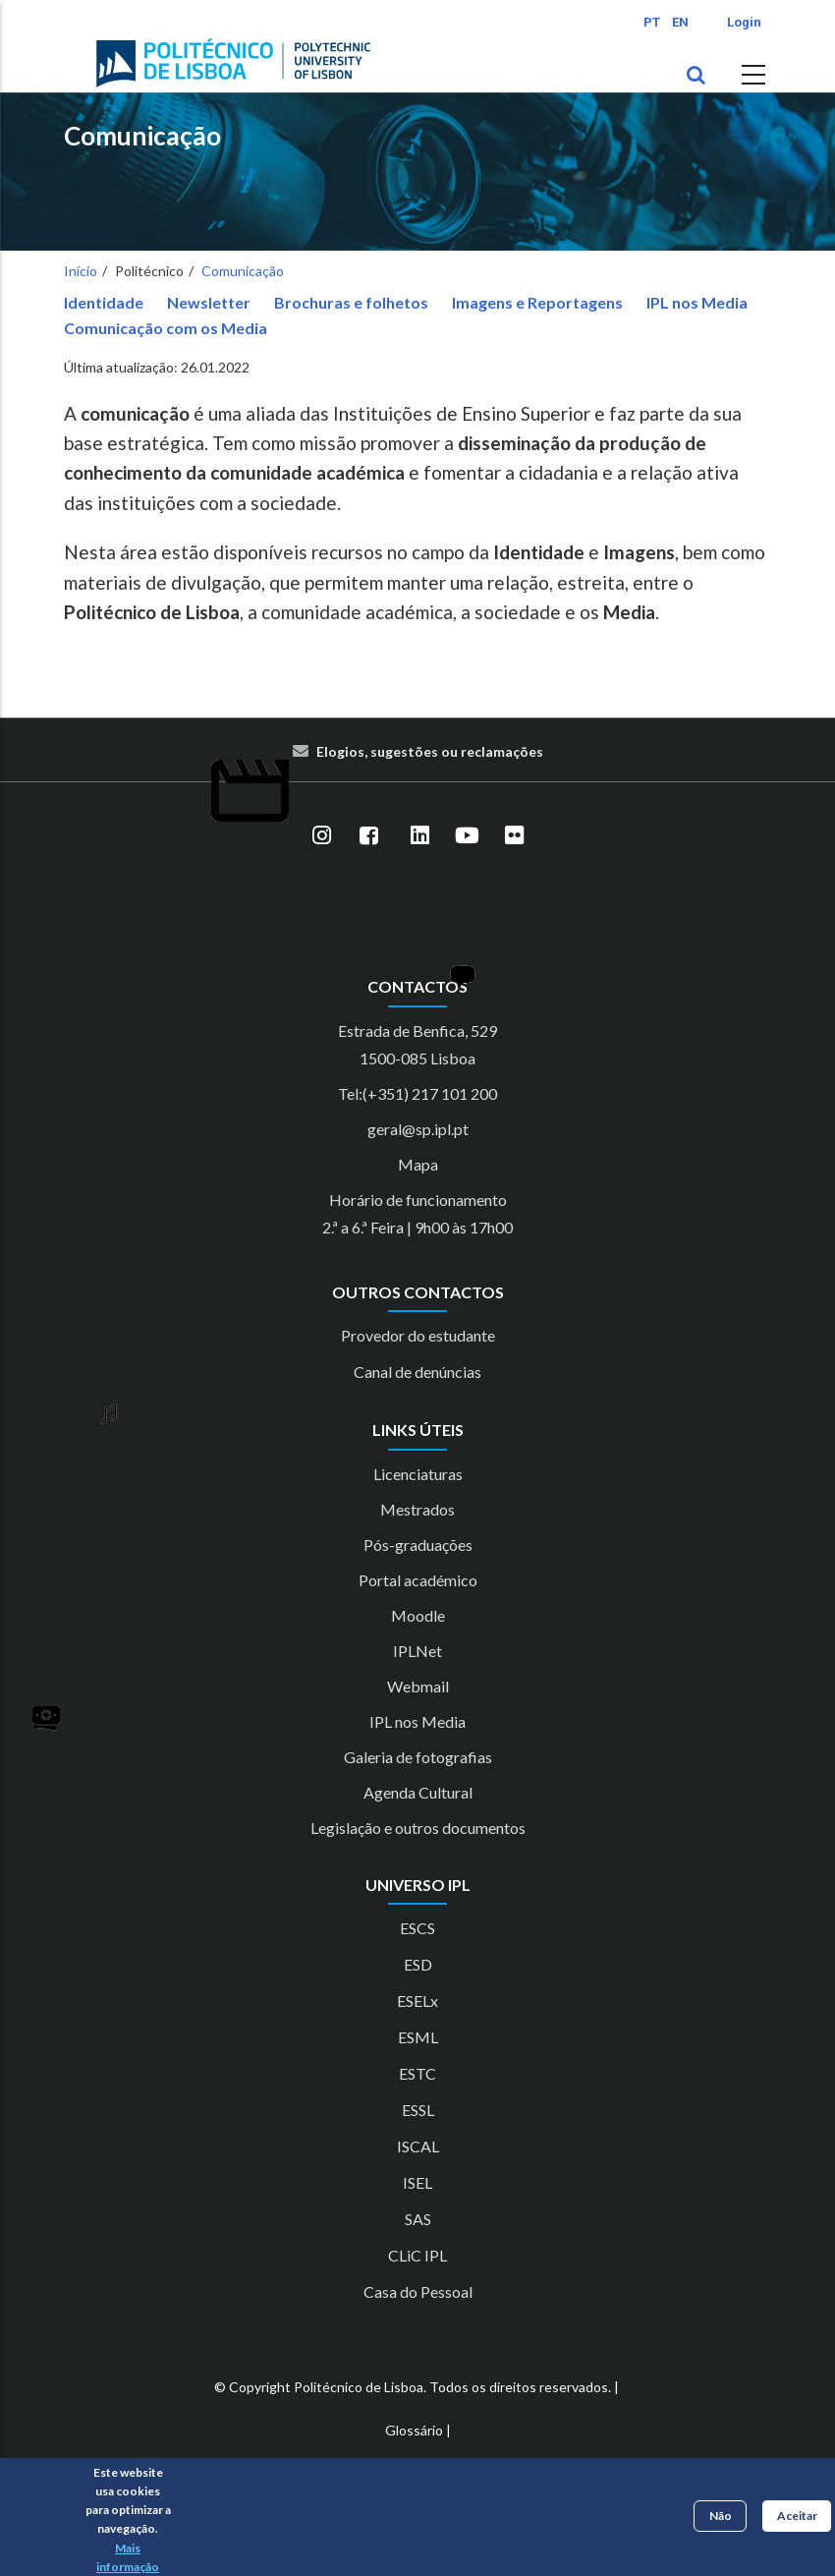 The height and width of the screenshot is (2576, 835). I want to click on open chat or messaging, so click(463, 977).